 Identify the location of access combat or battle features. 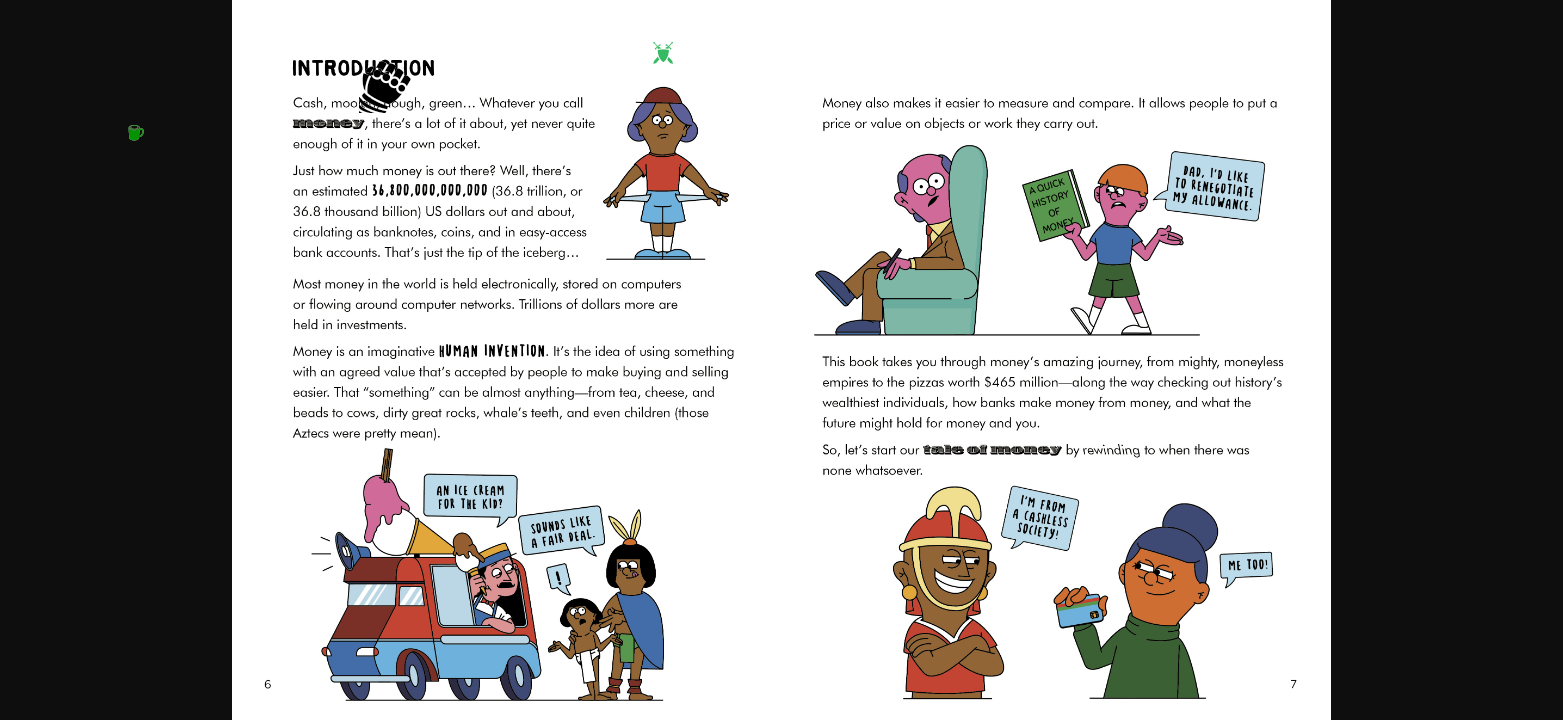
(663, 53).